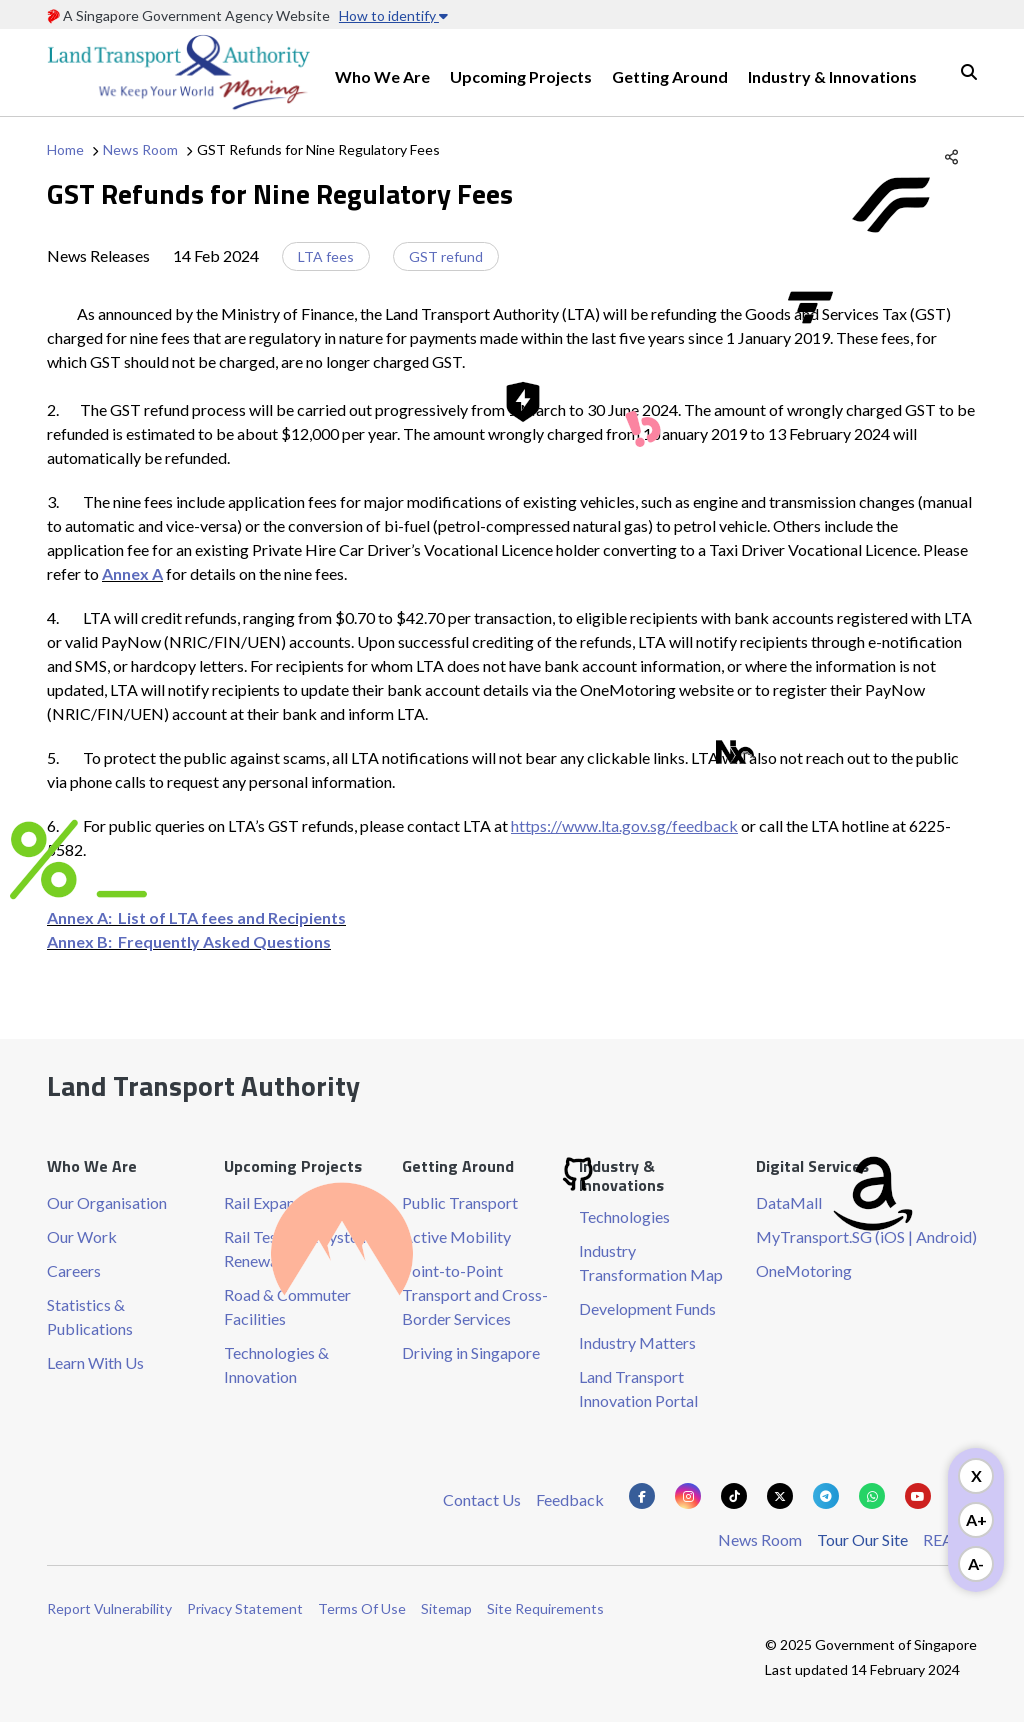  What do you see at coordinates (810, 307) in the screenshot?
I see `taipy brand logo` at bounding box center [810, 307].